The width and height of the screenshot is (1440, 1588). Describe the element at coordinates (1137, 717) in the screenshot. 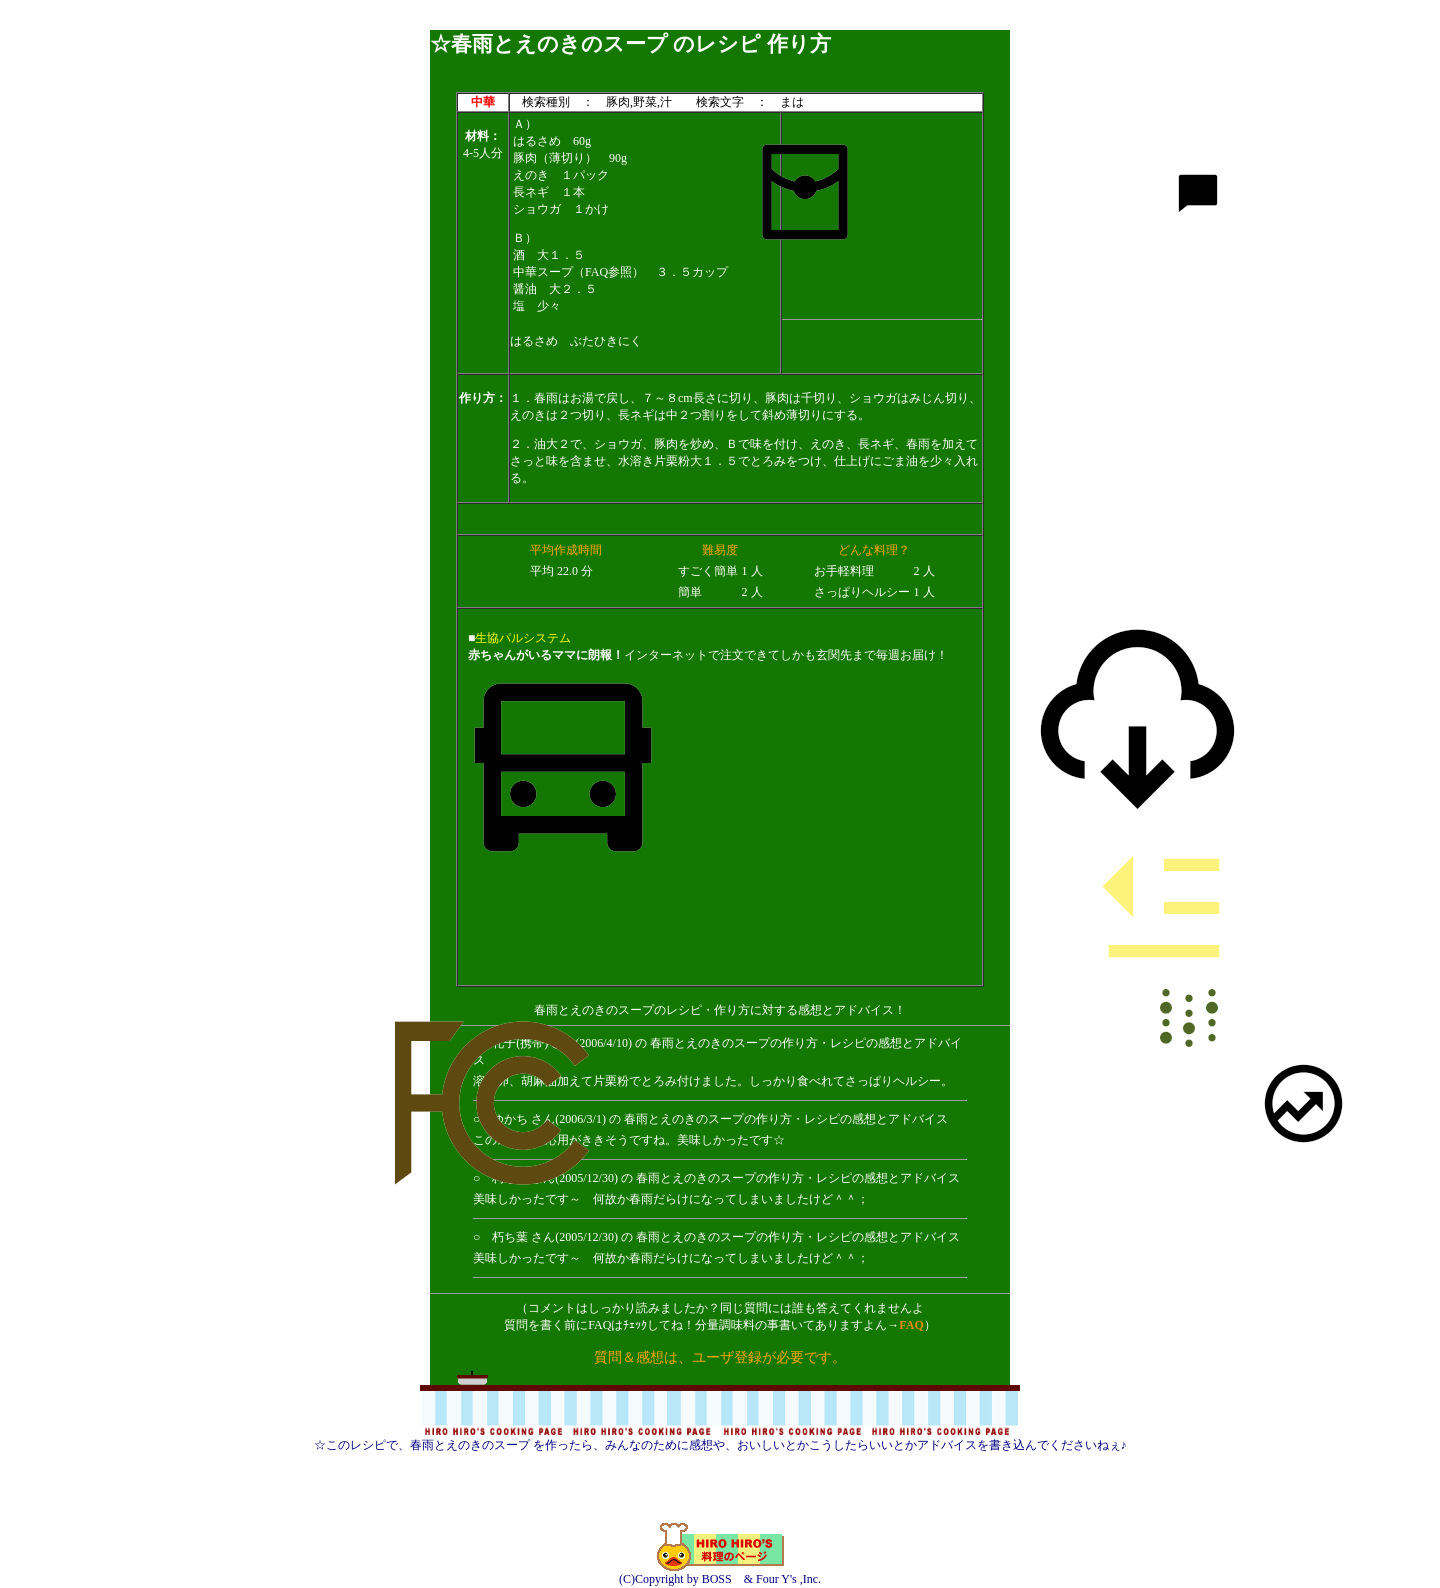

I see `download file from cloud storage` at that location.